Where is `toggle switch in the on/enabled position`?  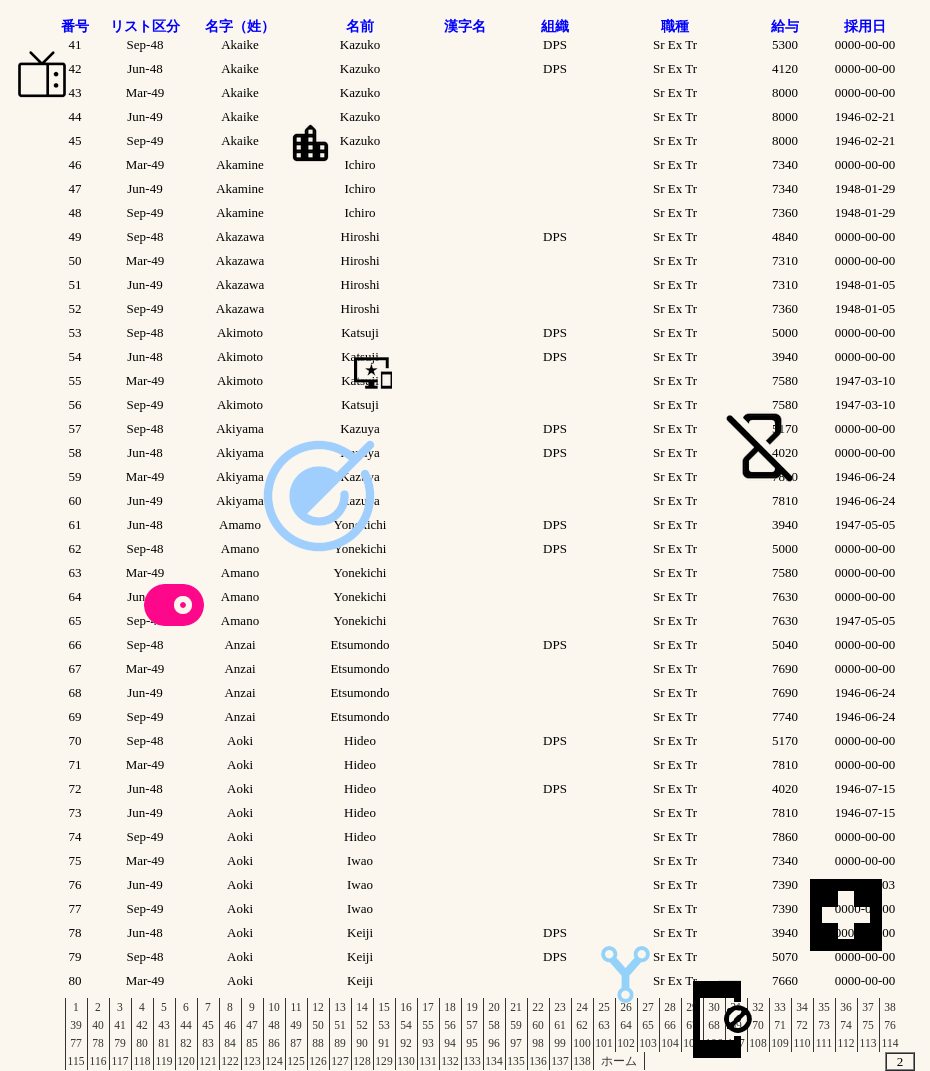 toggle switch in the on/enabled position is located at coordinates (174, 605).